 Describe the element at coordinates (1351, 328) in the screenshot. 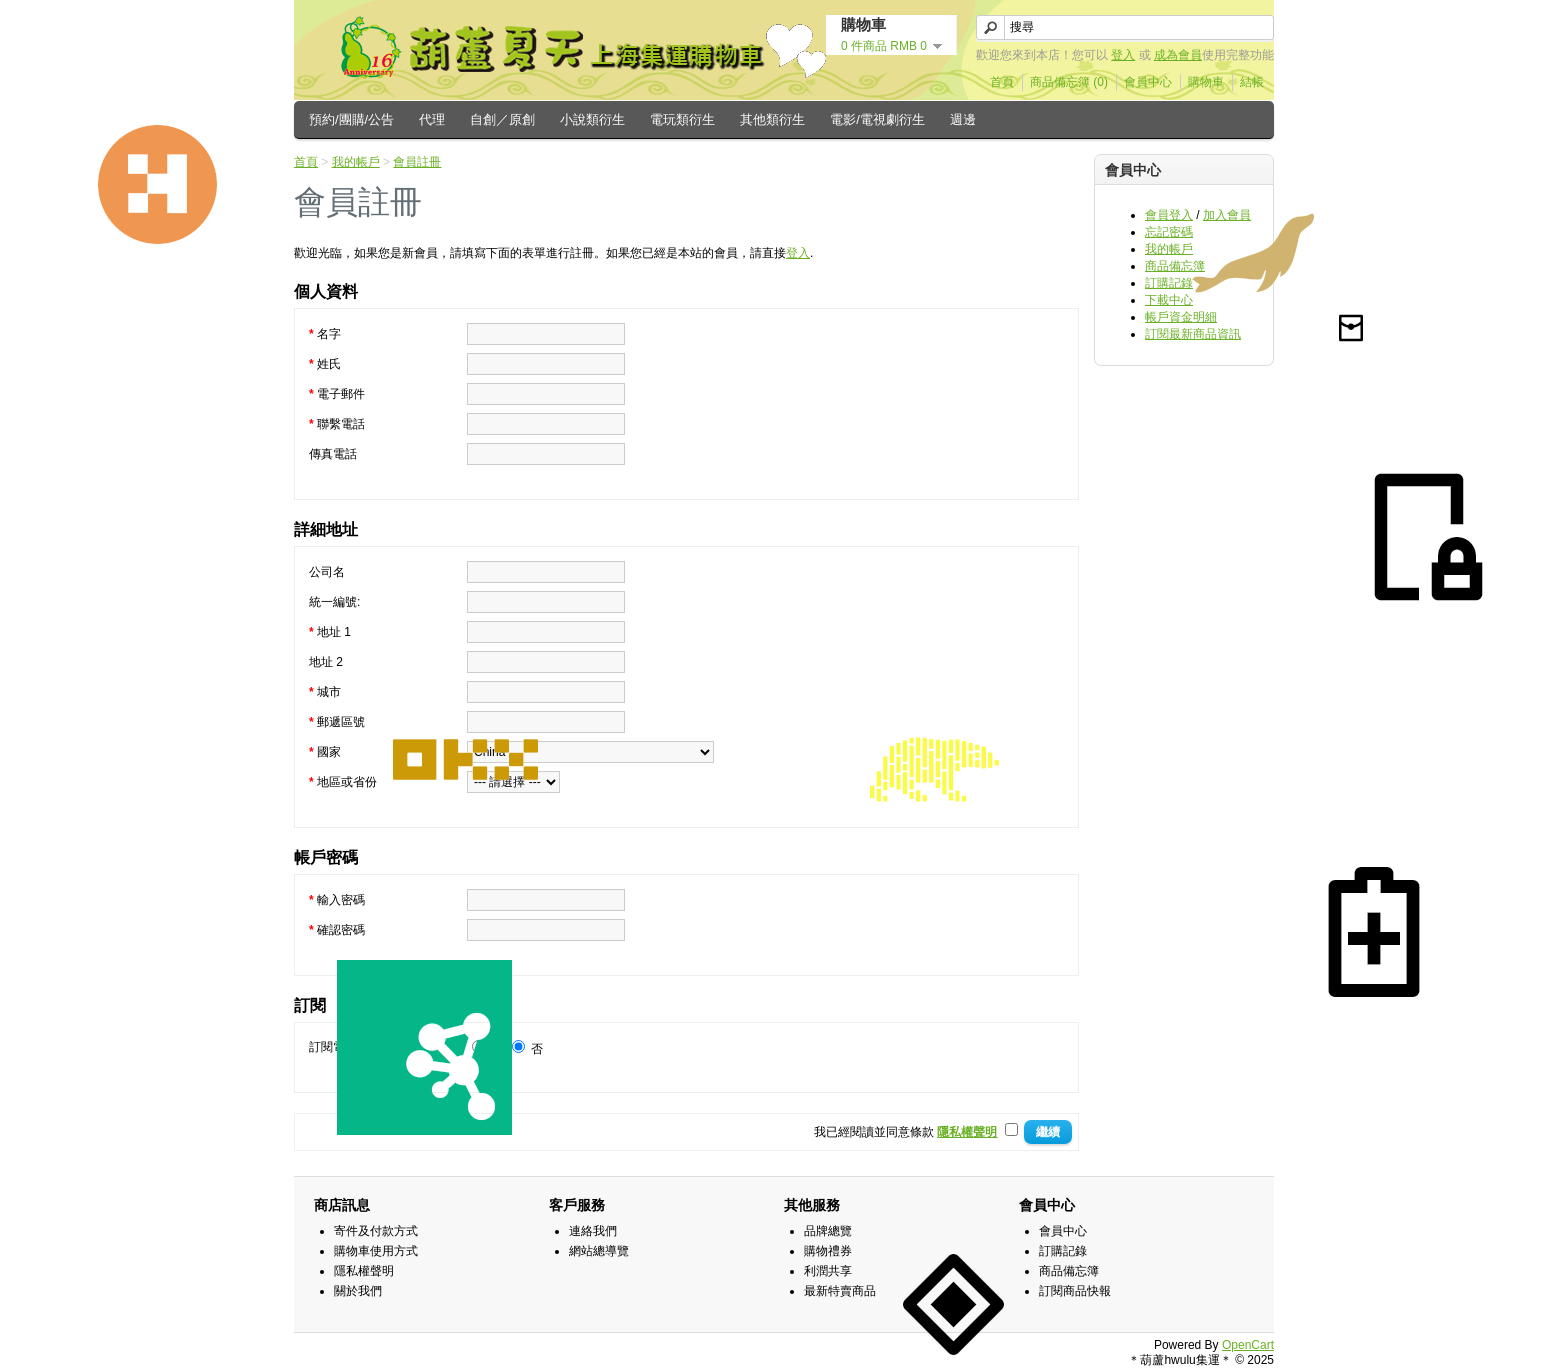

I see `send or receive a red packet (hongbao)` at that location.